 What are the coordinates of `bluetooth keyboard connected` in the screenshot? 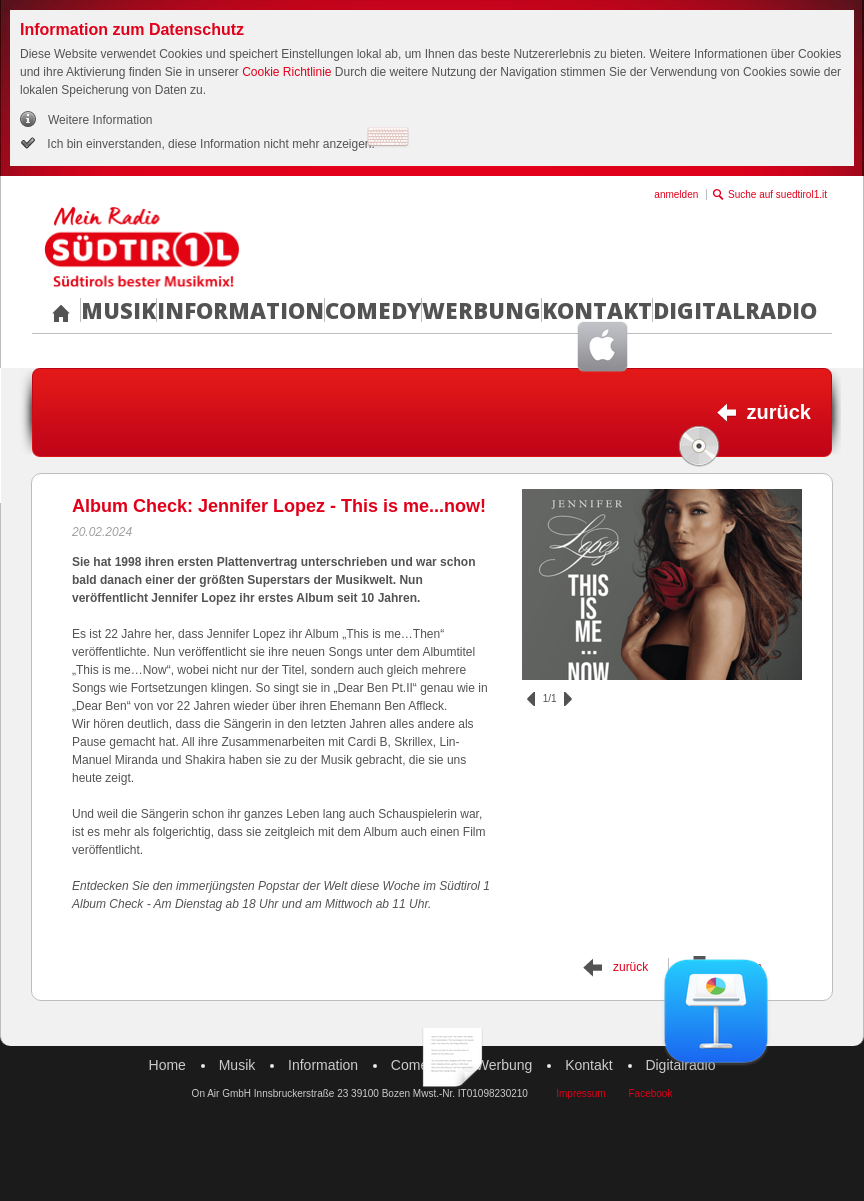 It's located at (388, 137).